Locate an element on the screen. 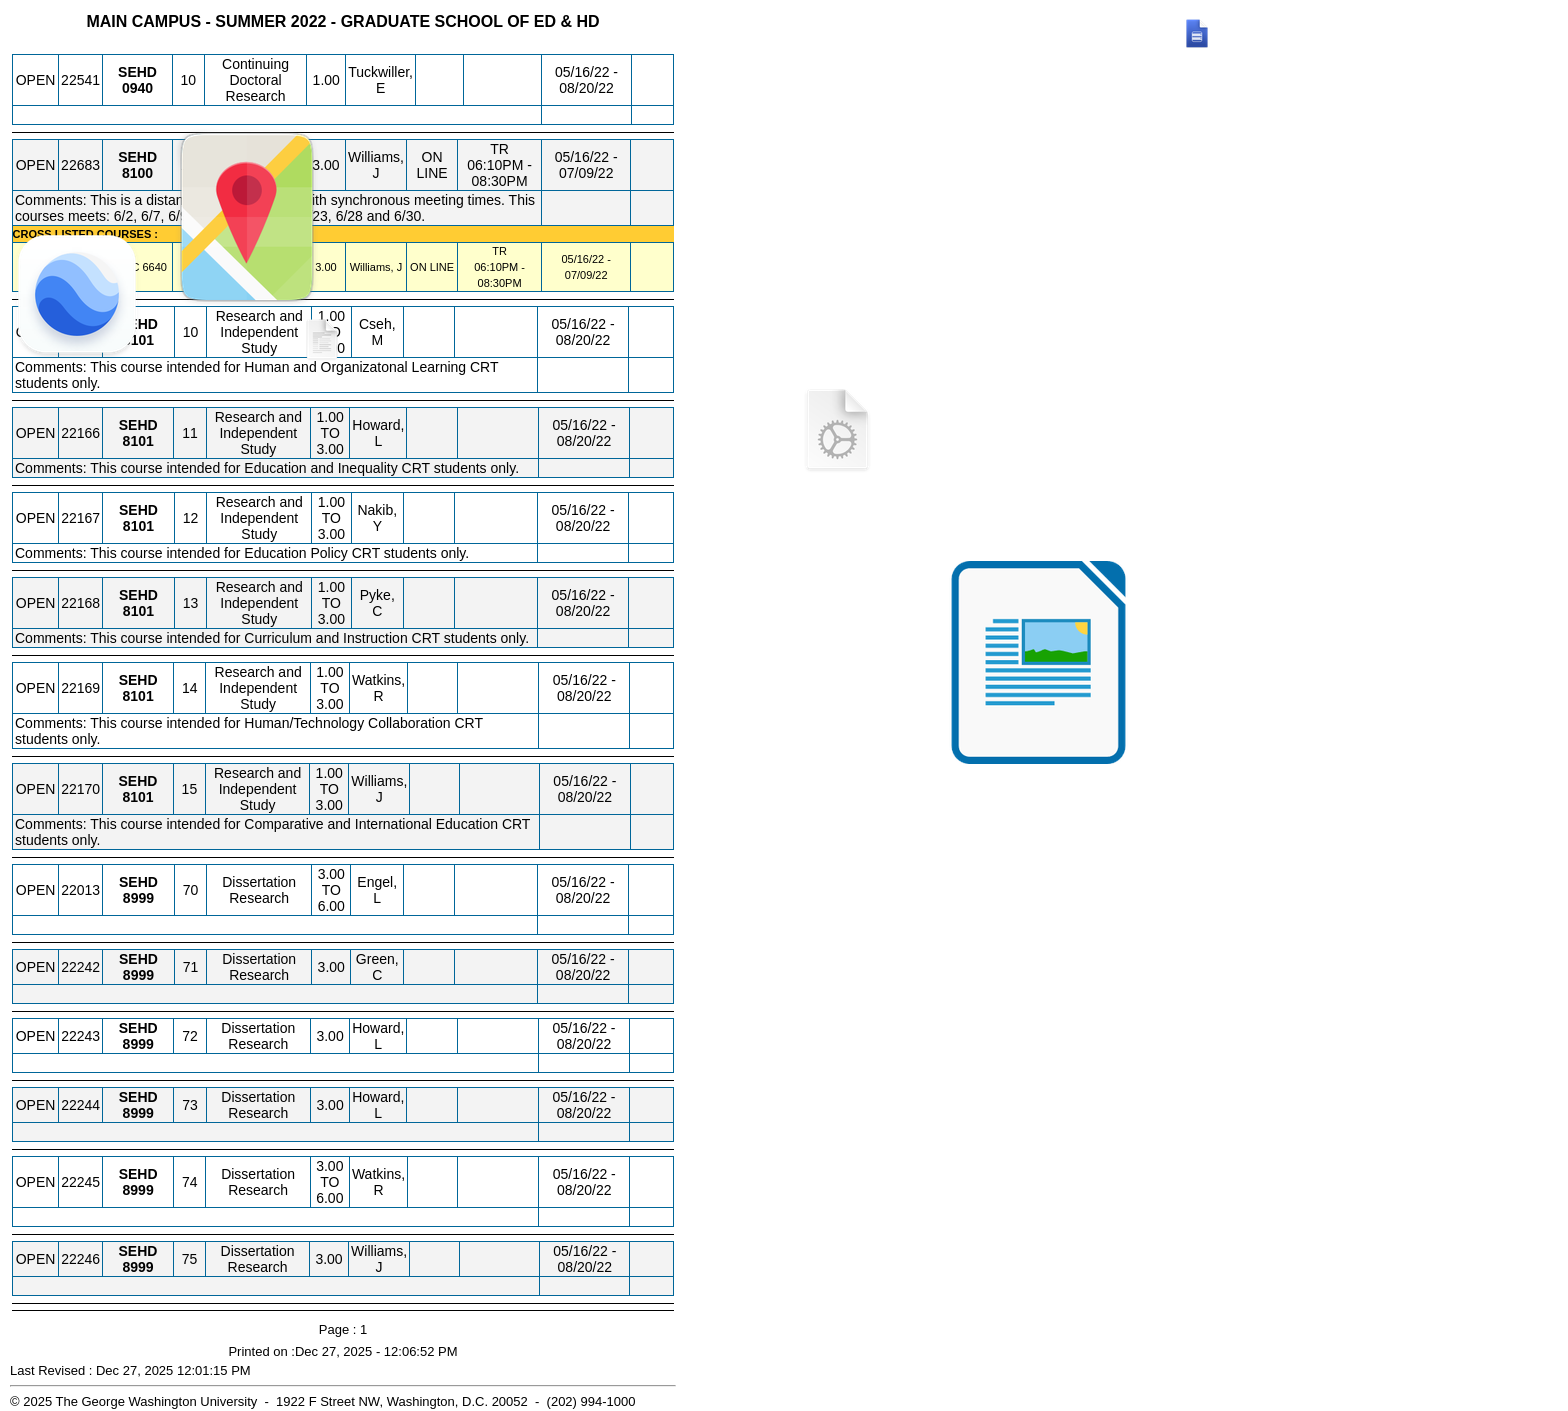 This screenshot has height=1411, width=1568. open a libreoffice writer document is located at coordinates (1038, 662).